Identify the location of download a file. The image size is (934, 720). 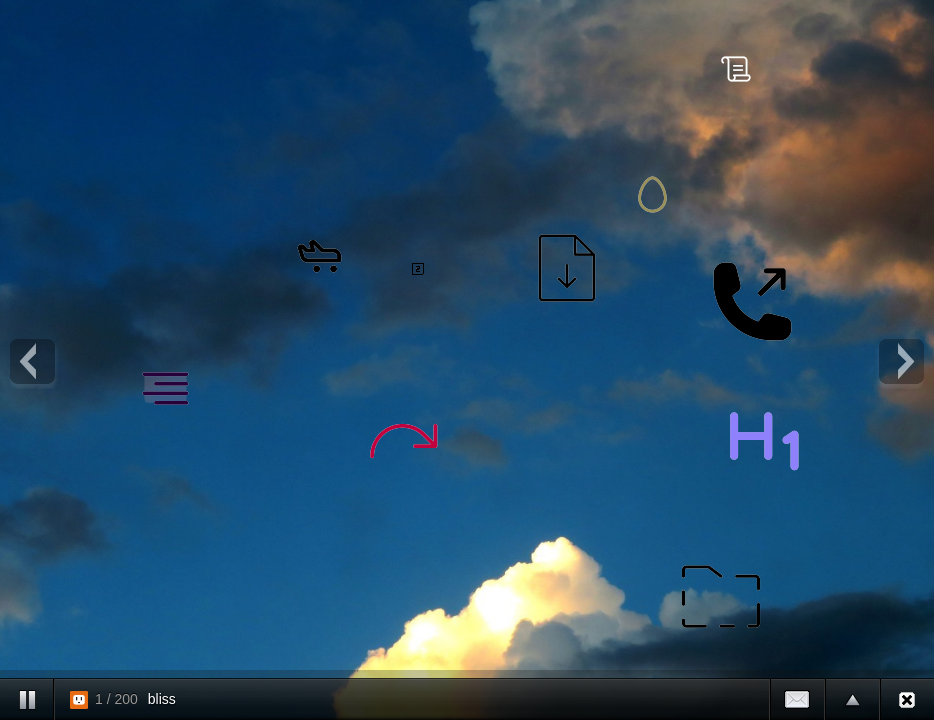
(567, 268).